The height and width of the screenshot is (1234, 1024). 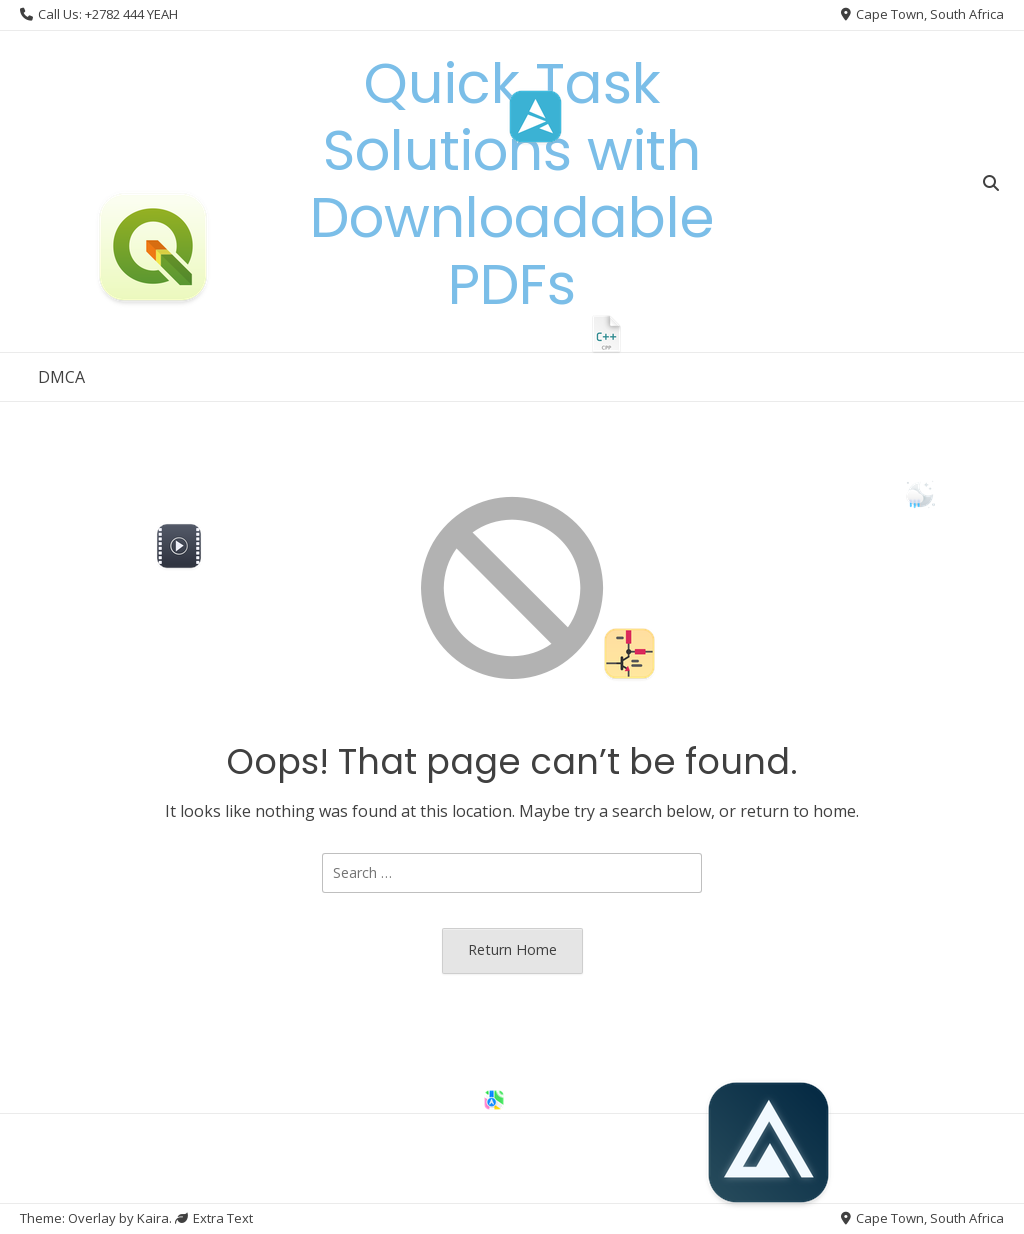 What do you see at coordinates (494, 1100) in the screenshot?
I see `open gnome maps application` at bounding box center [494, 1100].